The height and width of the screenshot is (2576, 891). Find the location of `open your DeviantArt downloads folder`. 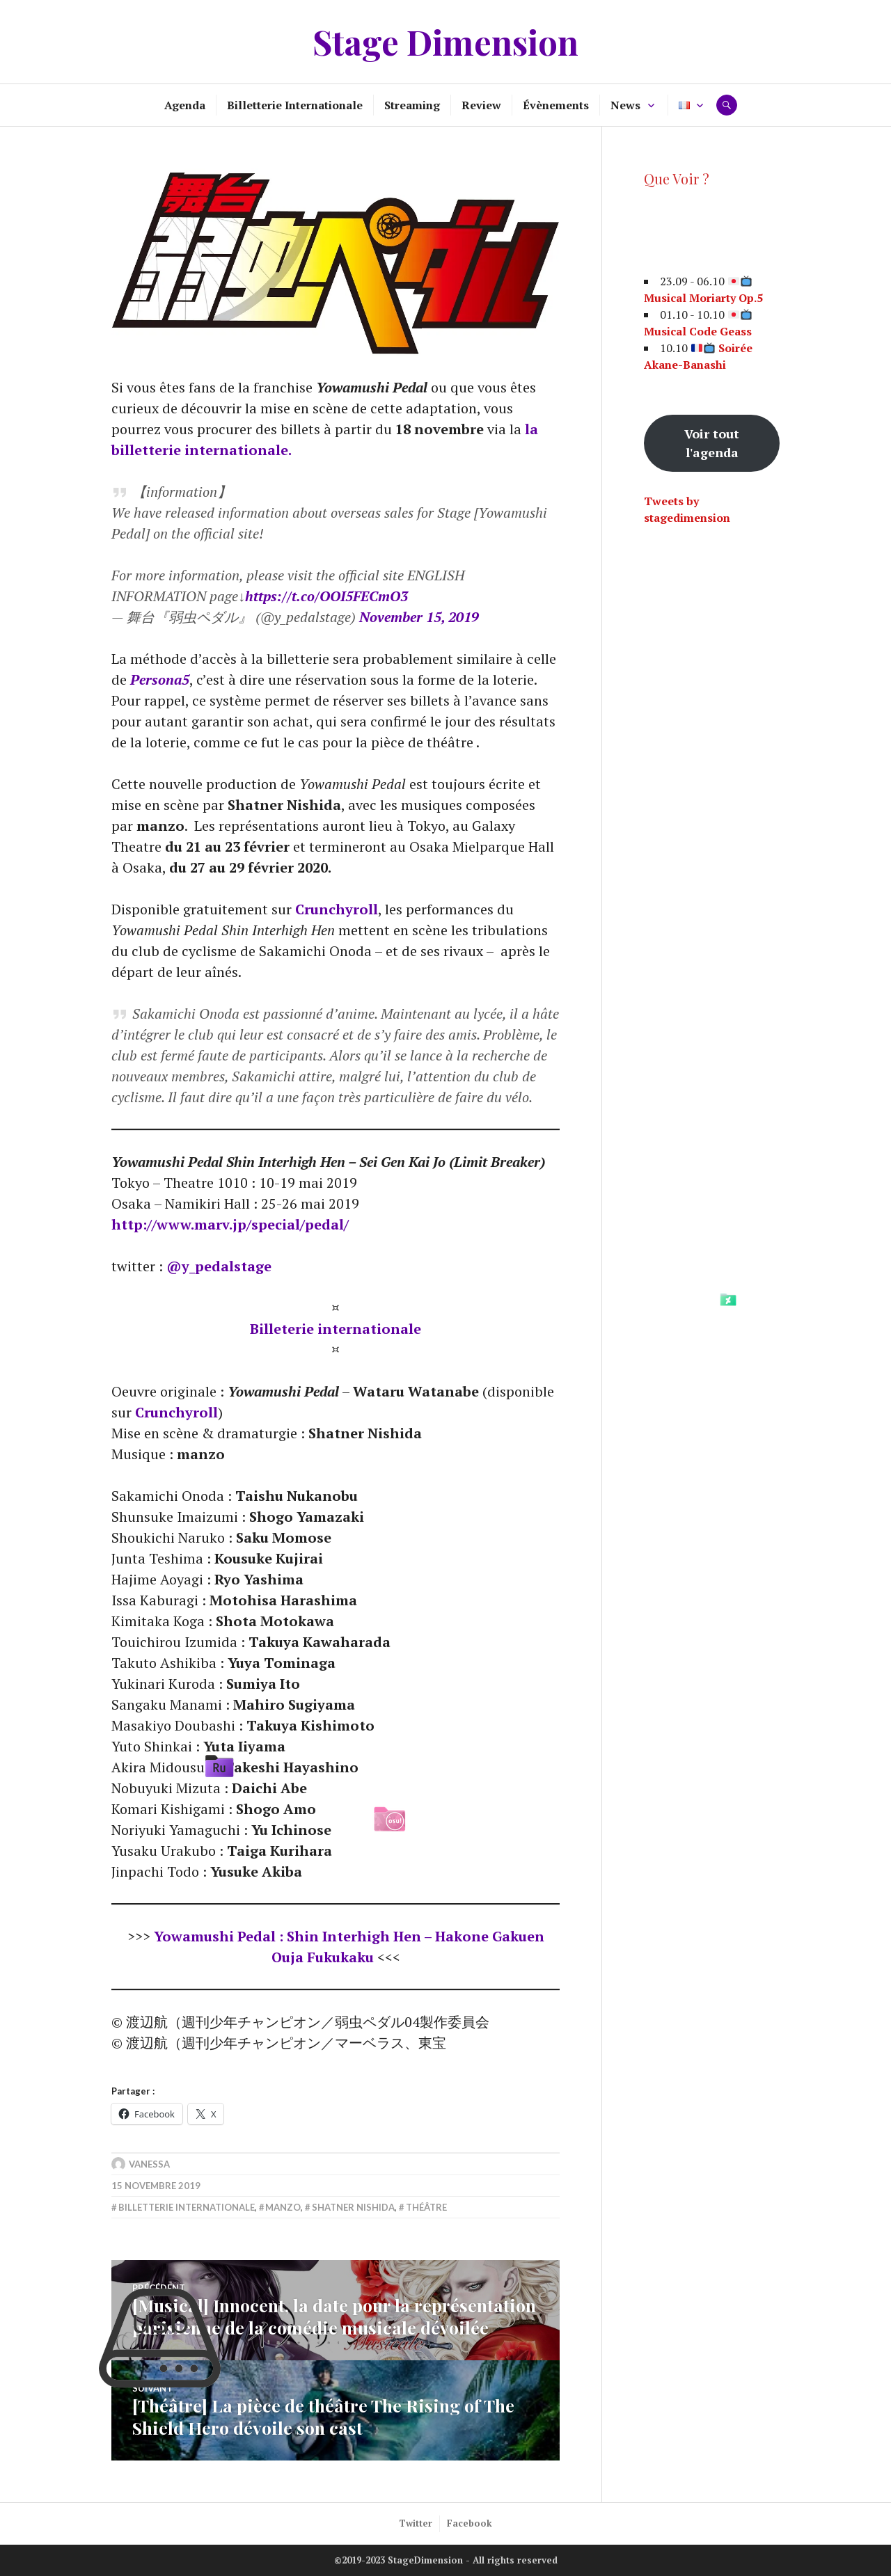

open your DeviantArt downloads folder is located at coordinates (728, 1300).